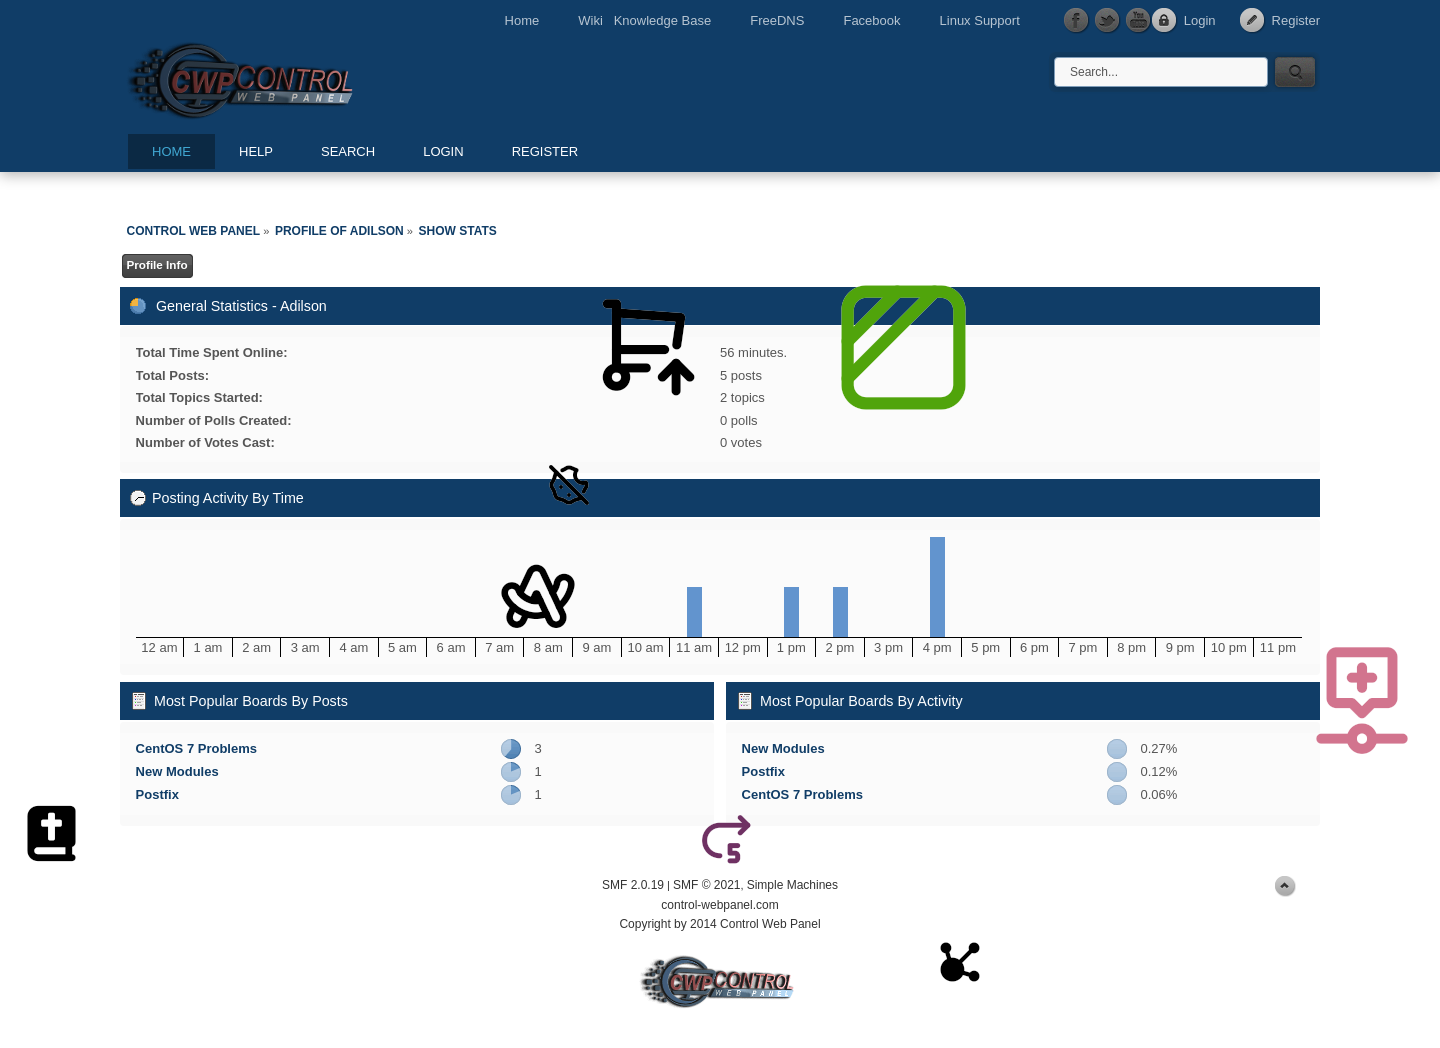  Describe the element at coordinates (644, 345) in the screenshot. I see `upload items to your cart` at that location.